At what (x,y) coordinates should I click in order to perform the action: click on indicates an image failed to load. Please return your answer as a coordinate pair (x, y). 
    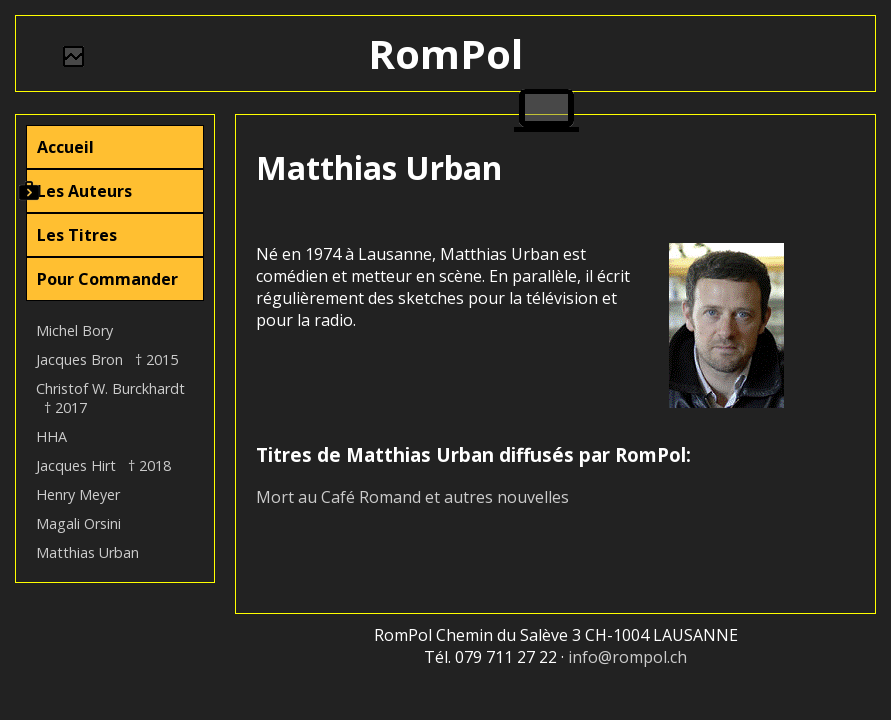
    Looking at the image, I should click on (73, 56).